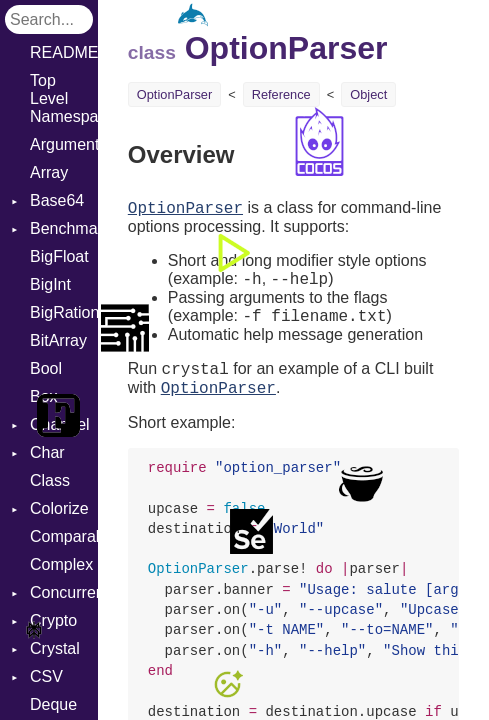  I want to click on play media content, so click(231, 253).